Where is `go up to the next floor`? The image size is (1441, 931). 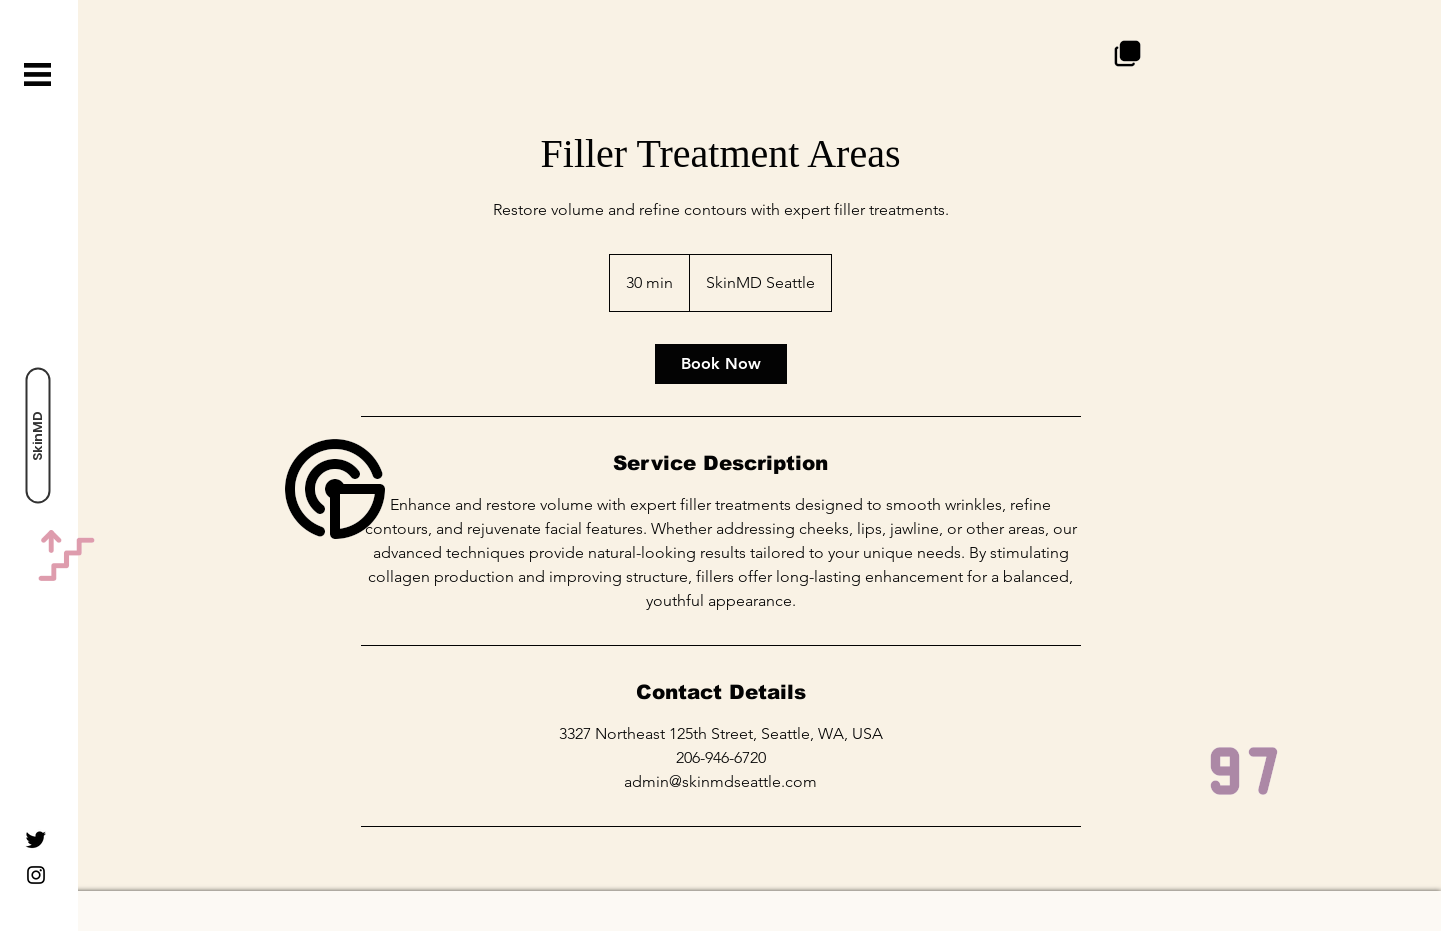
go up to the next floor is located at coordinates (66, 555).